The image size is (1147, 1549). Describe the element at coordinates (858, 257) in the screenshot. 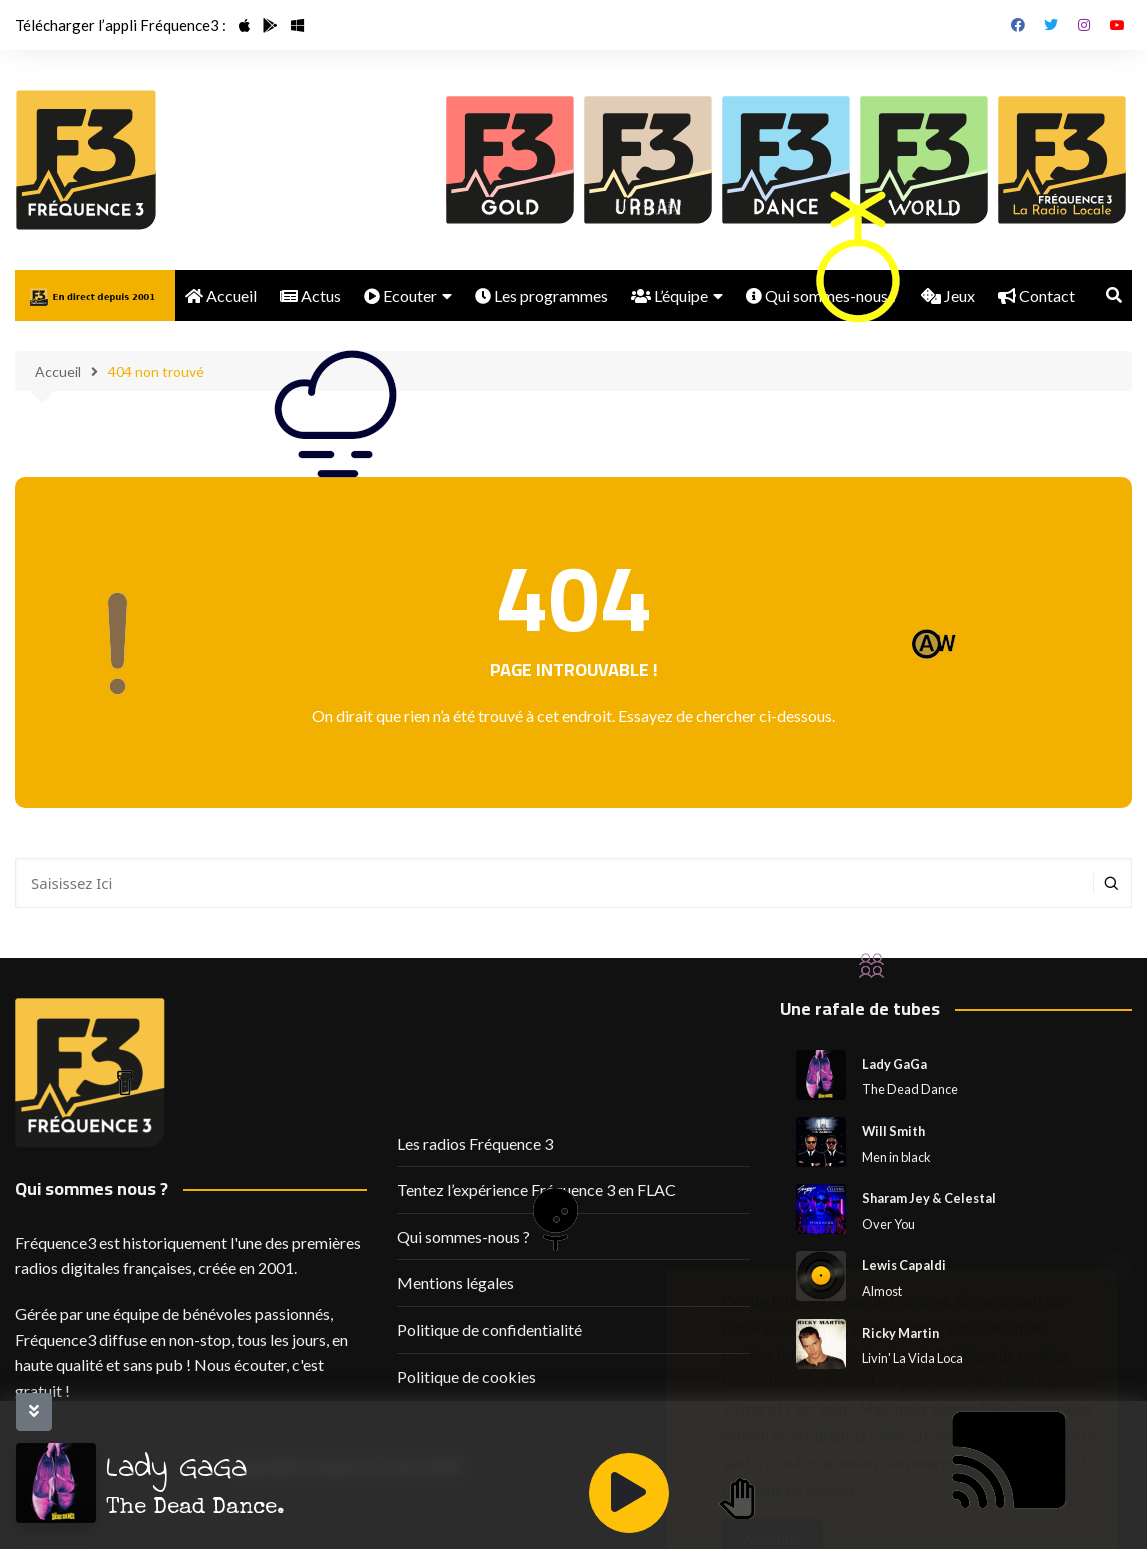

I see `indicates nonbinary gender identity option` at that location.